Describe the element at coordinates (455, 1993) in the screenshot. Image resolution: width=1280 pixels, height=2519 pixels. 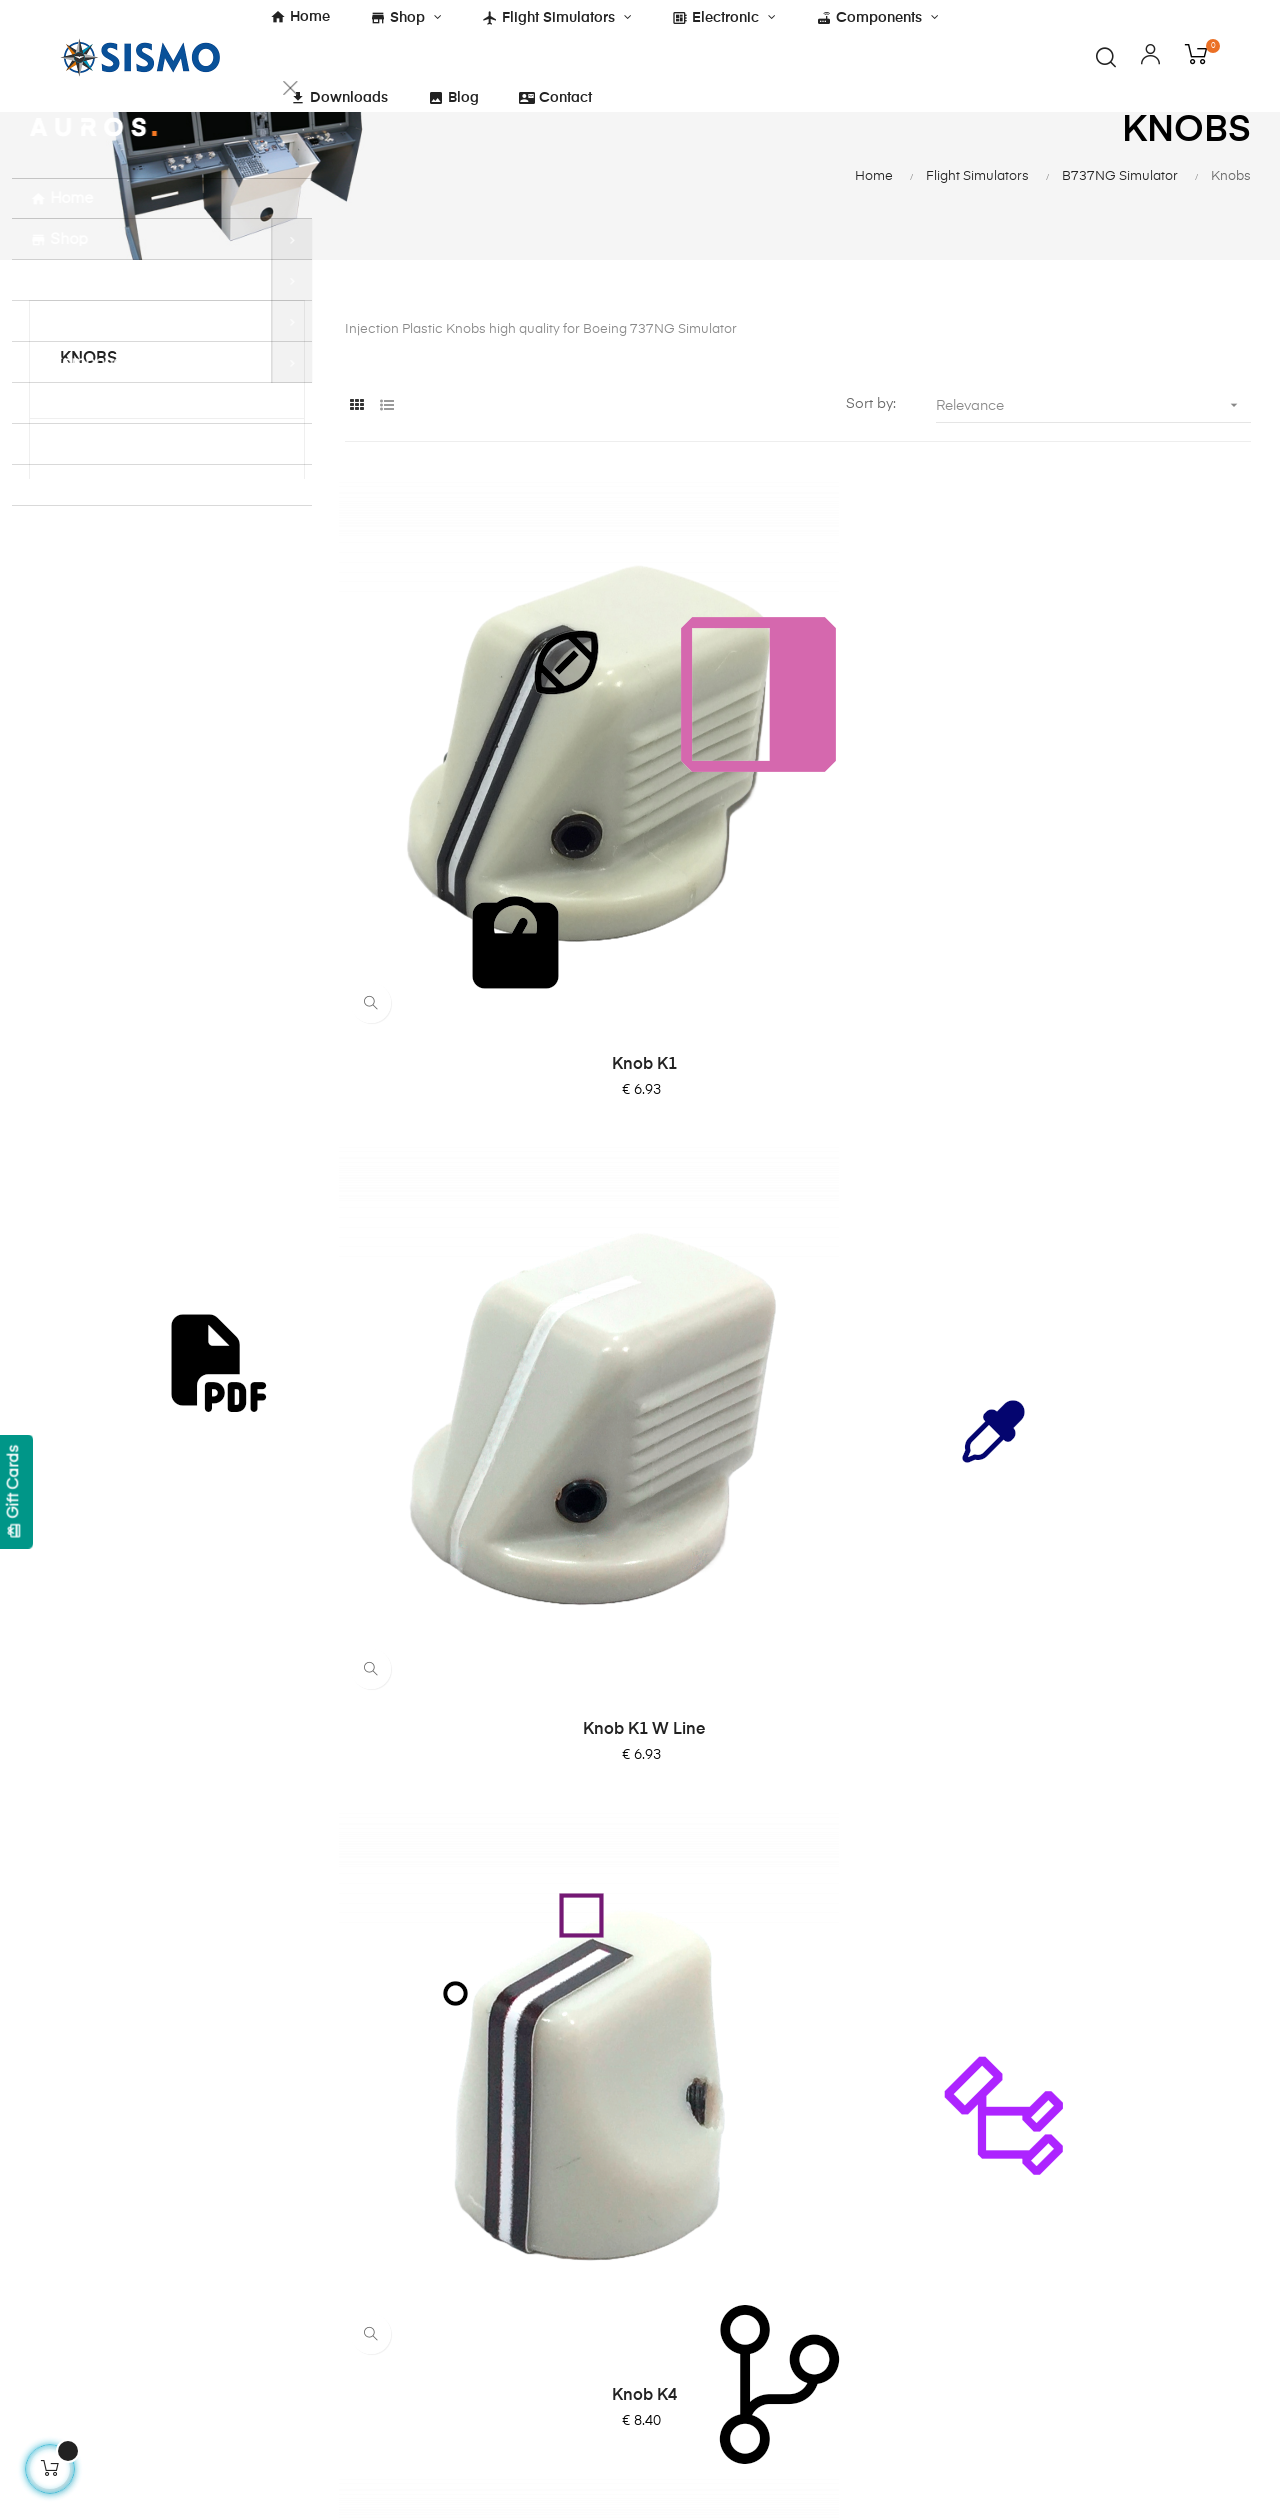
I see `indicates an unselected or empty state in a radio button` at that location.